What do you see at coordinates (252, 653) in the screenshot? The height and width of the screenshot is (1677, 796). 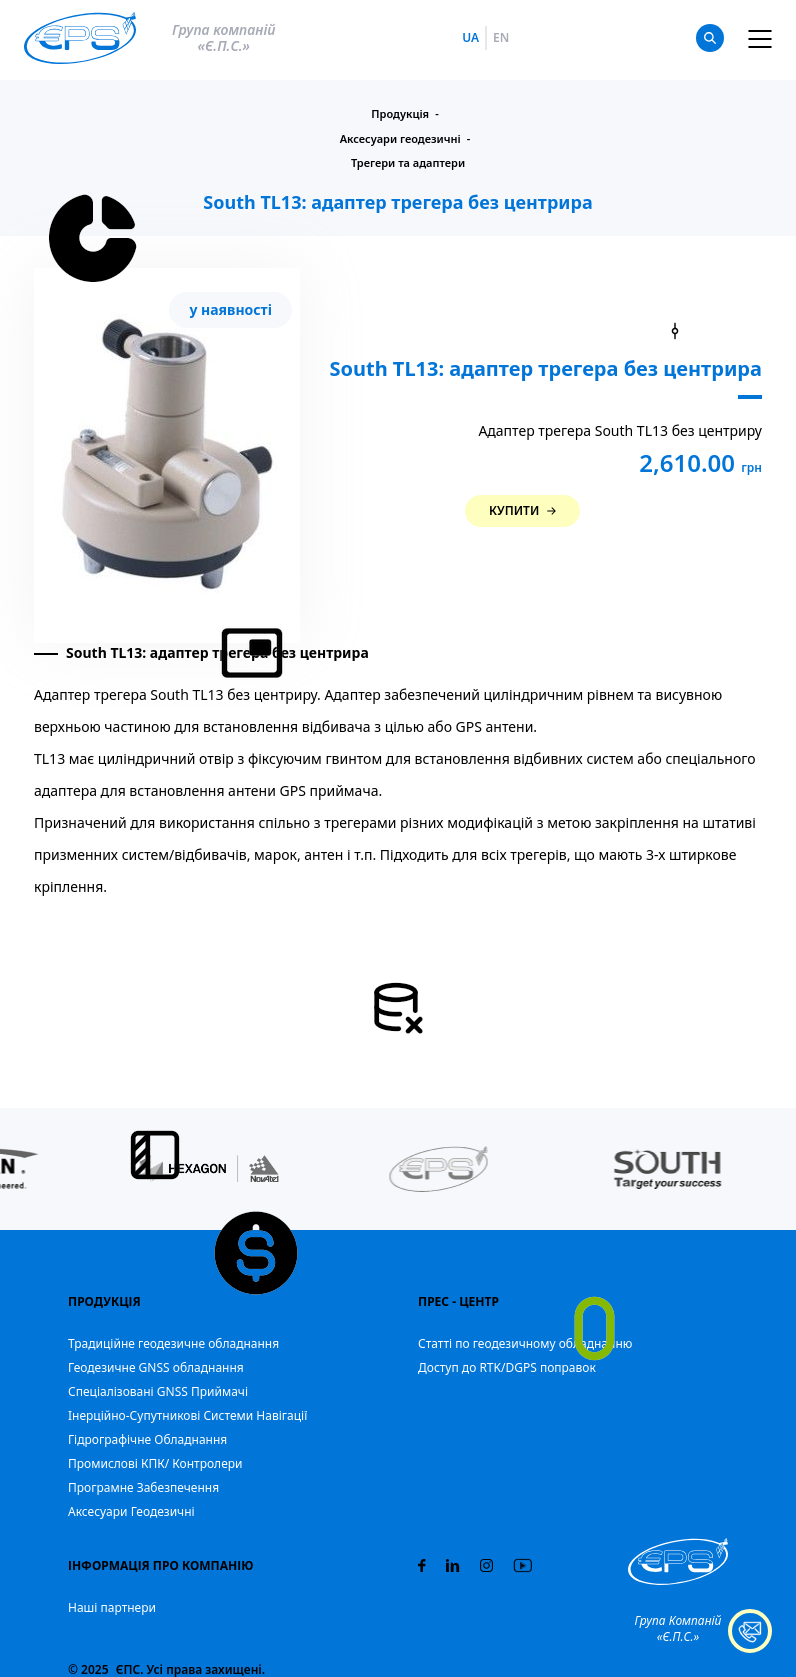 I see `enable picture-in-picture mode` at bounding box center [252, 653].